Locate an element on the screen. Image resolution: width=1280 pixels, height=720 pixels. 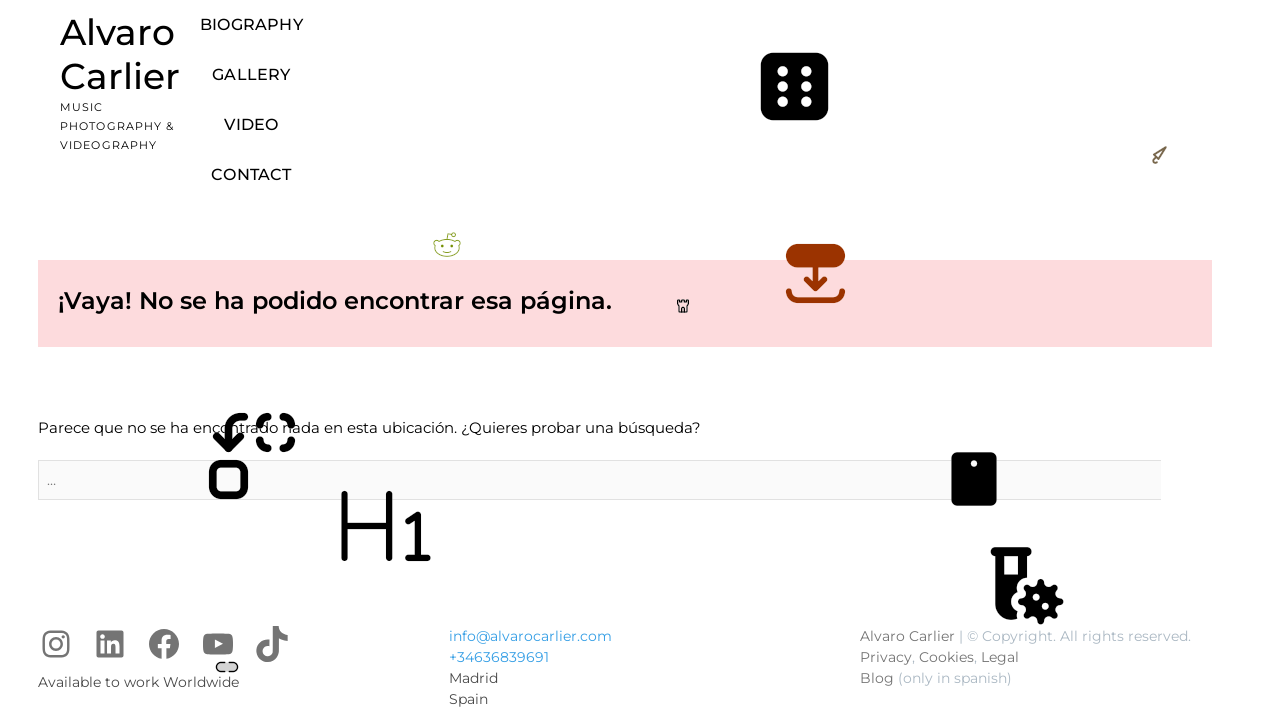
view virus or pathogen test results is located at coordinates (1022, 583).